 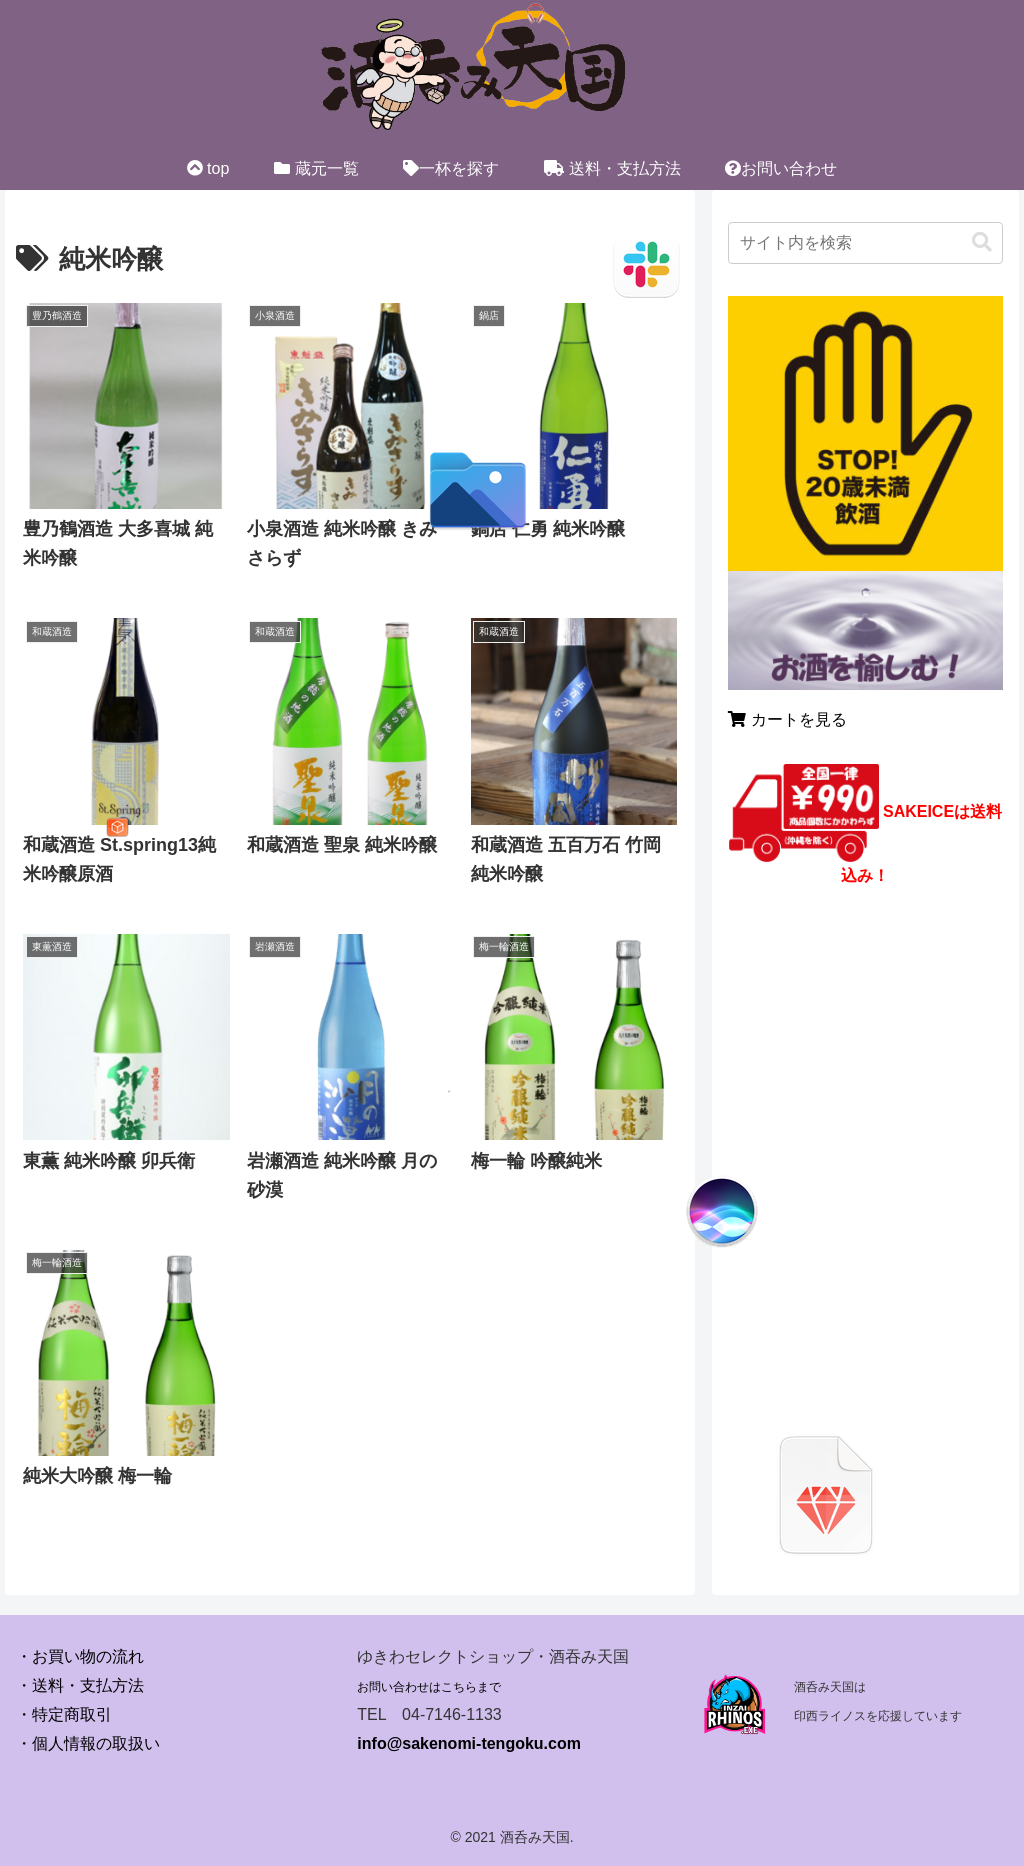 What do you see at coordinates (826, 1495) in the screenshot?
I see `ruby programming language source file` at bounding box center [826, 1495].